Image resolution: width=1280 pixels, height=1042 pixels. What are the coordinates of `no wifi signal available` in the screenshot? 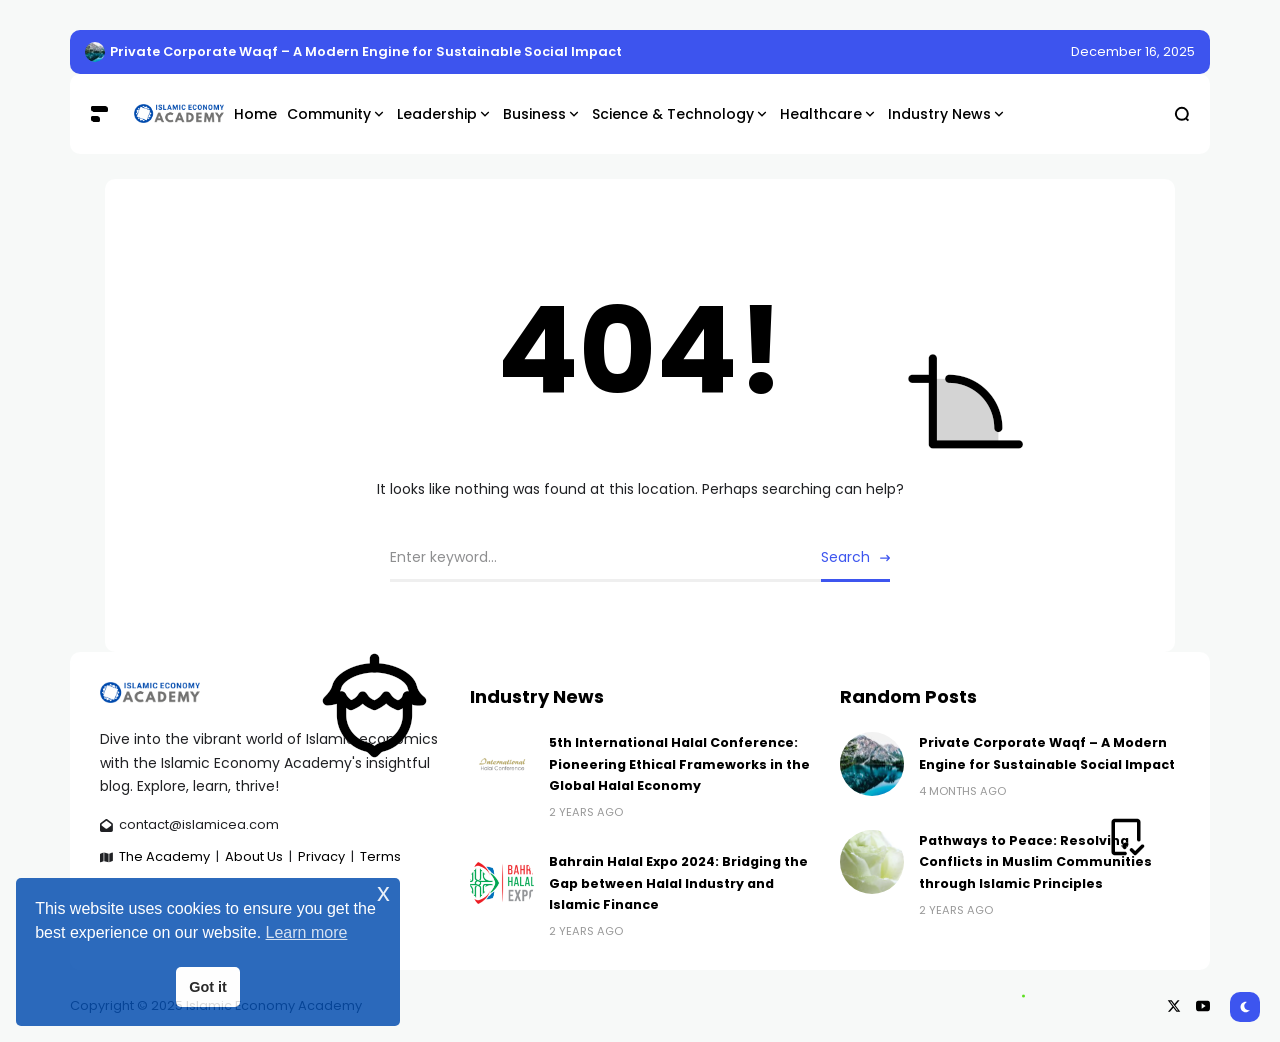 It's located at (1023, 981).